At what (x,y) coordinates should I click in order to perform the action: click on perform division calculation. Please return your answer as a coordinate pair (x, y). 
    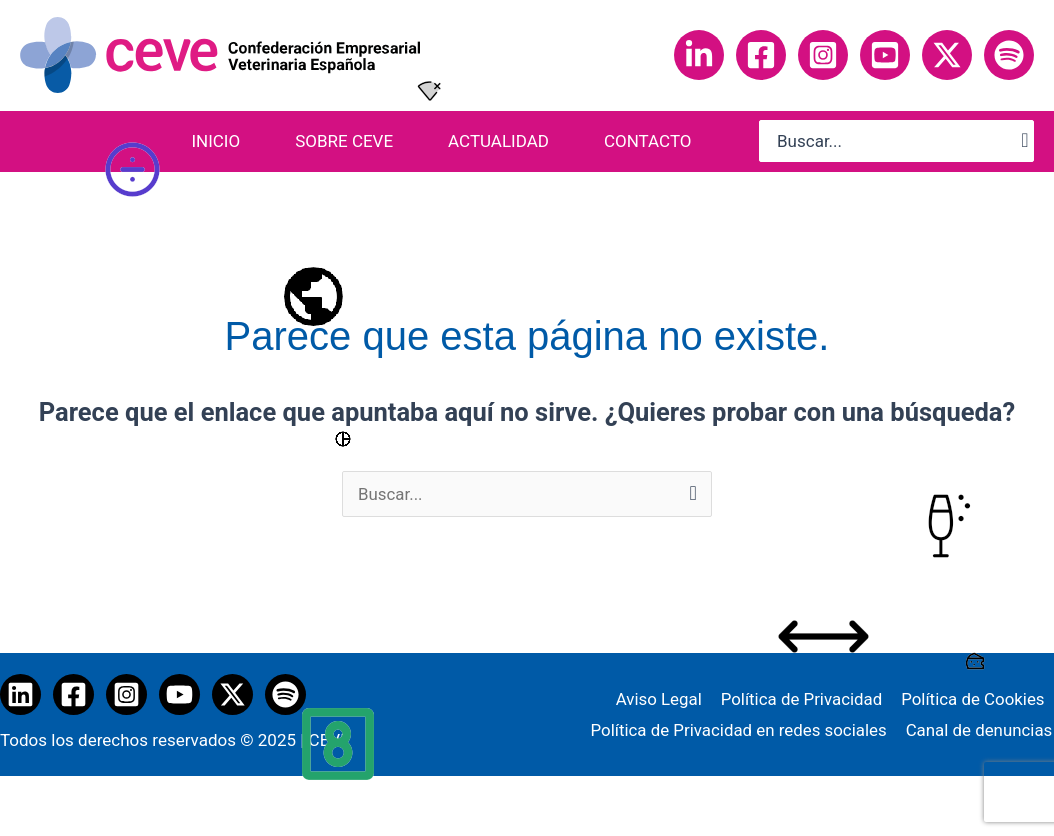
    Looking at the image, I should click on (132, 169).